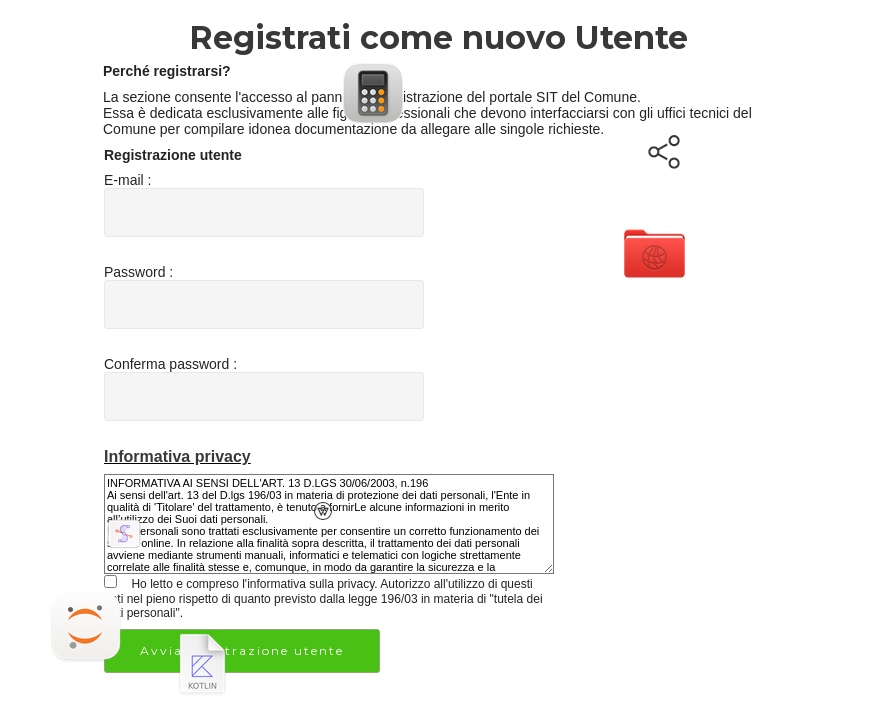 The image size is (876, 720). Describe the element at coordinates (85, 626) in the screenshot. I see `launch jupyter notebook application` at that location.